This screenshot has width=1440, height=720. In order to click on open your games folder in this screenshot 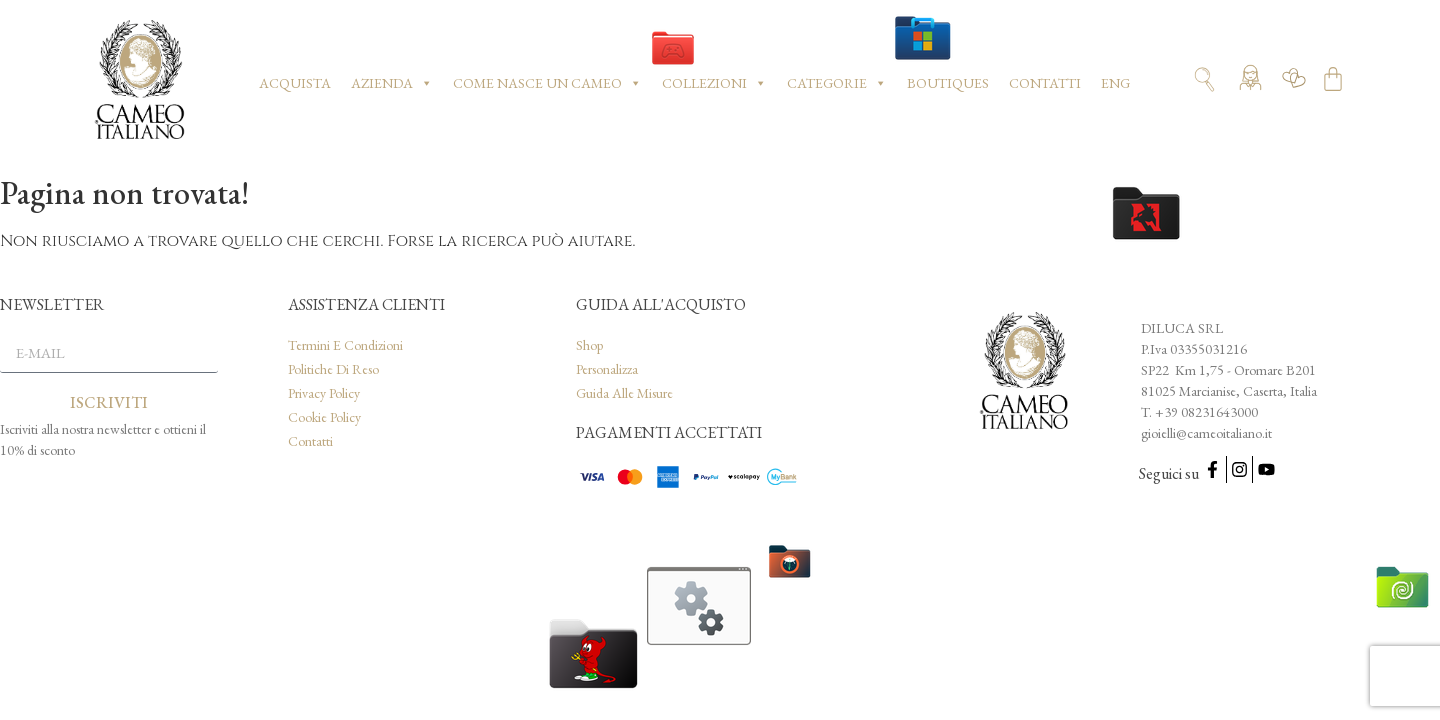, I will do `click(673, 48)`.